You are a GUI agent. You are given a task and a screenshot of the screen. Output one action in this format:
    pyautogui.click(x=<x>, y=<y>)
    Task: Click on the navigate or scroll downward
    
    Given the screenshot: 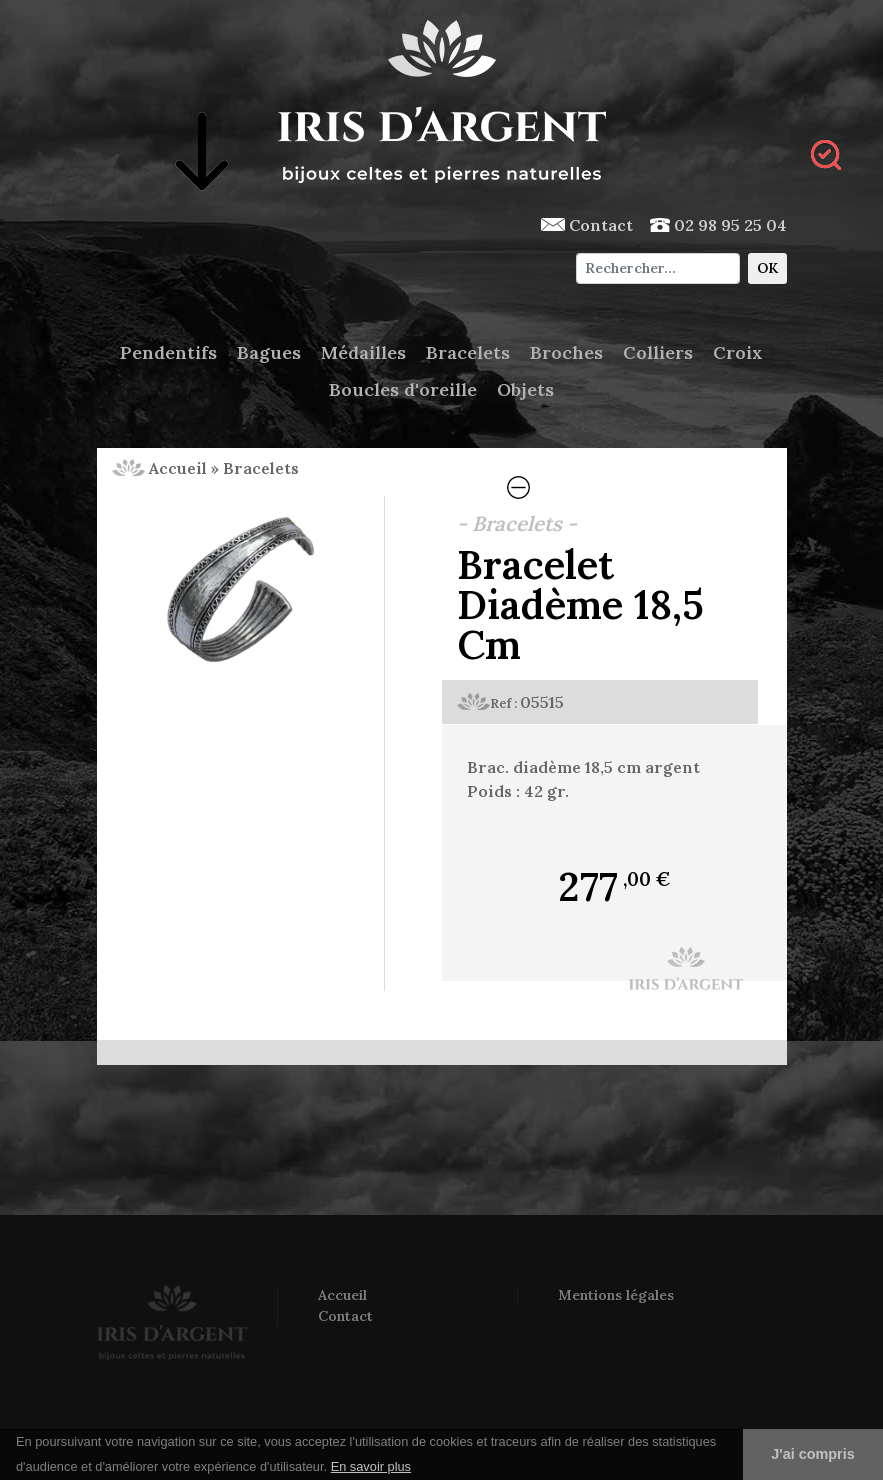 What is the action you would take?
    pyautogui.click(x=202, y=152)
    